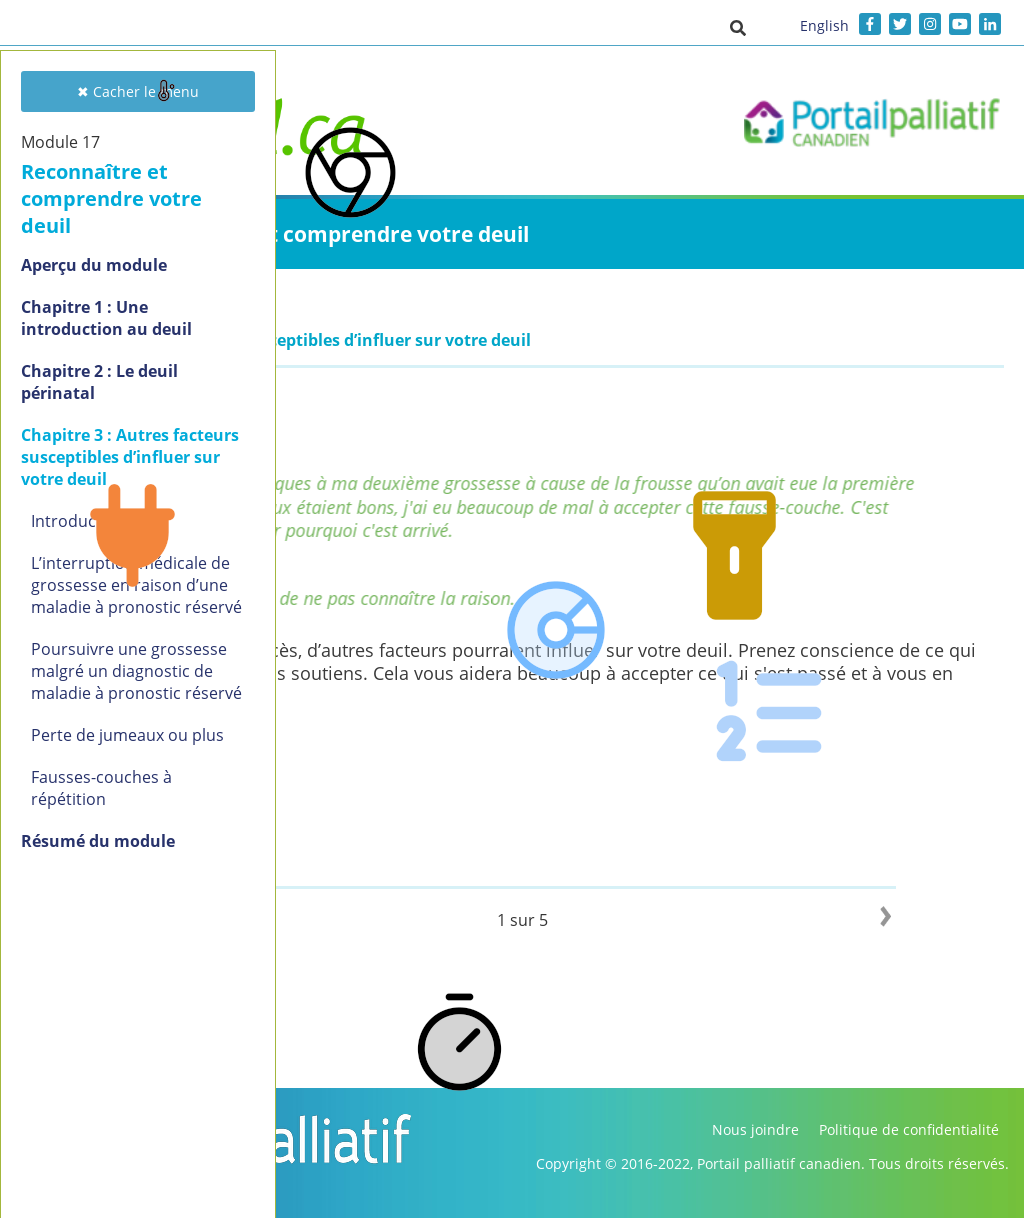  I want to click on toggle flashlight on/off, so click(734, 555).